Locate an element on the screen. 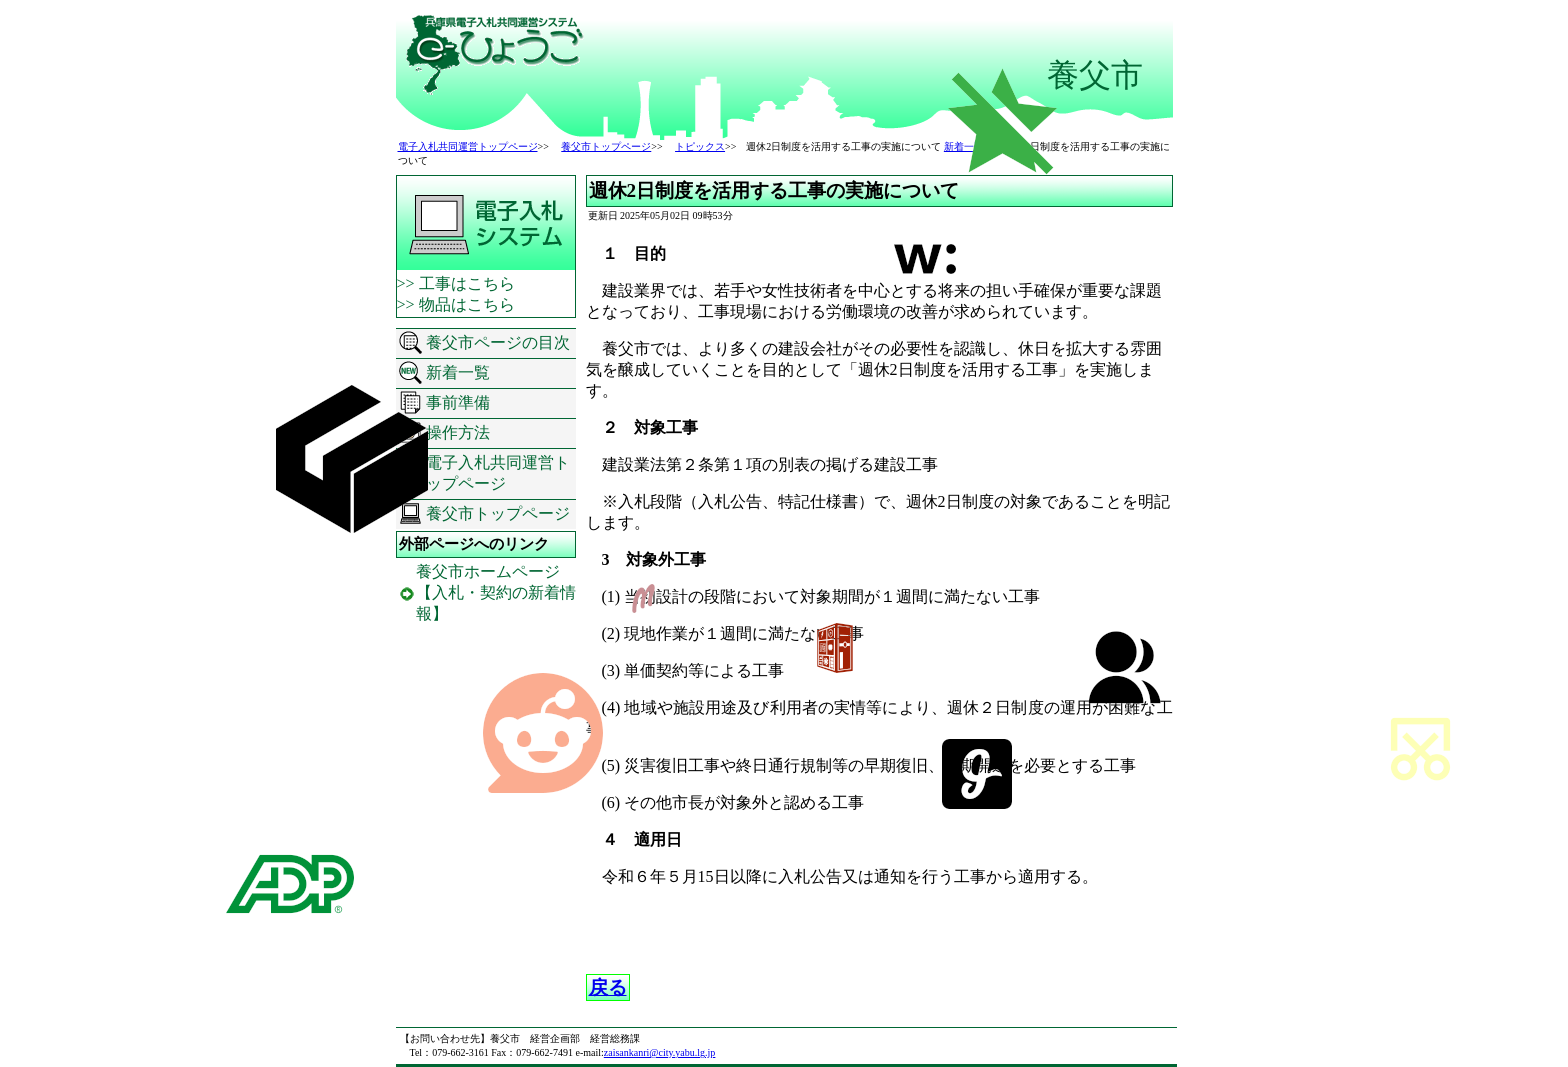 This screenshot has width=1568, height=1067. view group members is located at coordinates (1123, 669).